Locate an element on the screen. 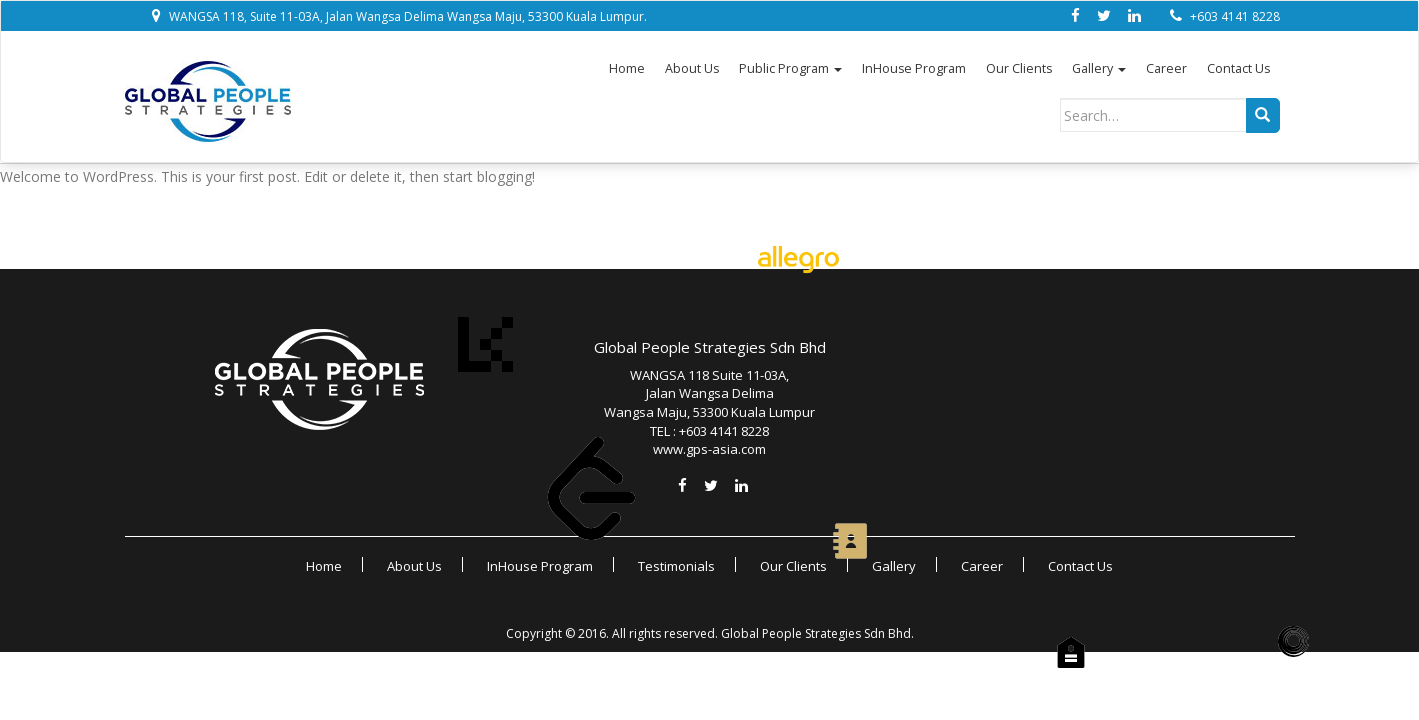 This screenshot has width=1419, height=720. view product pricing or deals is located at coordinates (1071, 653).